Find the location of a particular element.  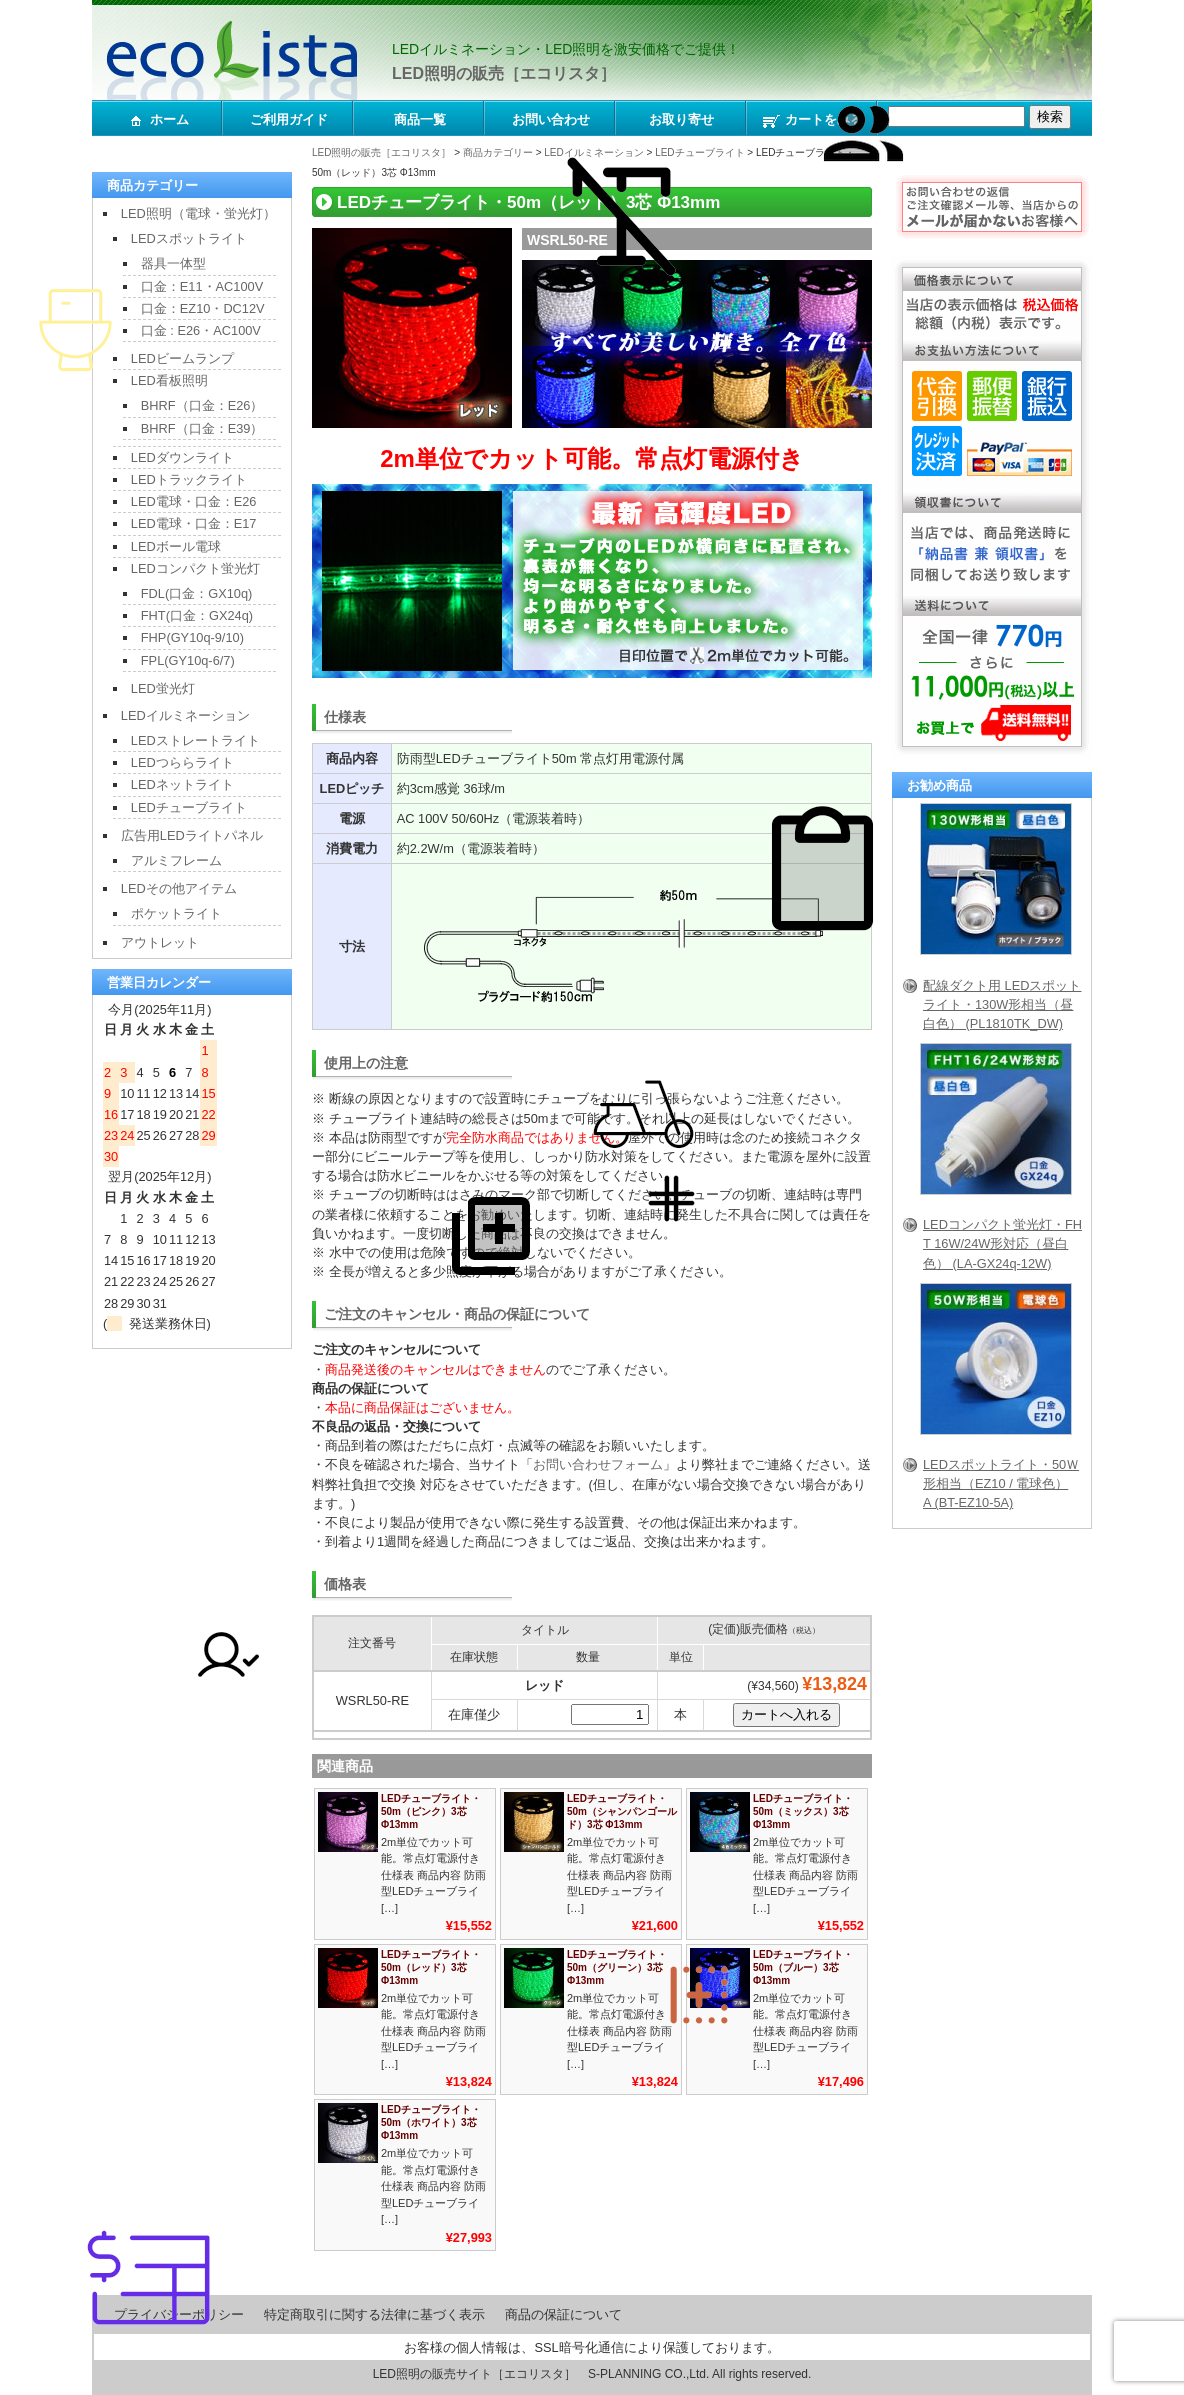

disable text formatting is located at coordinates (621, 216).